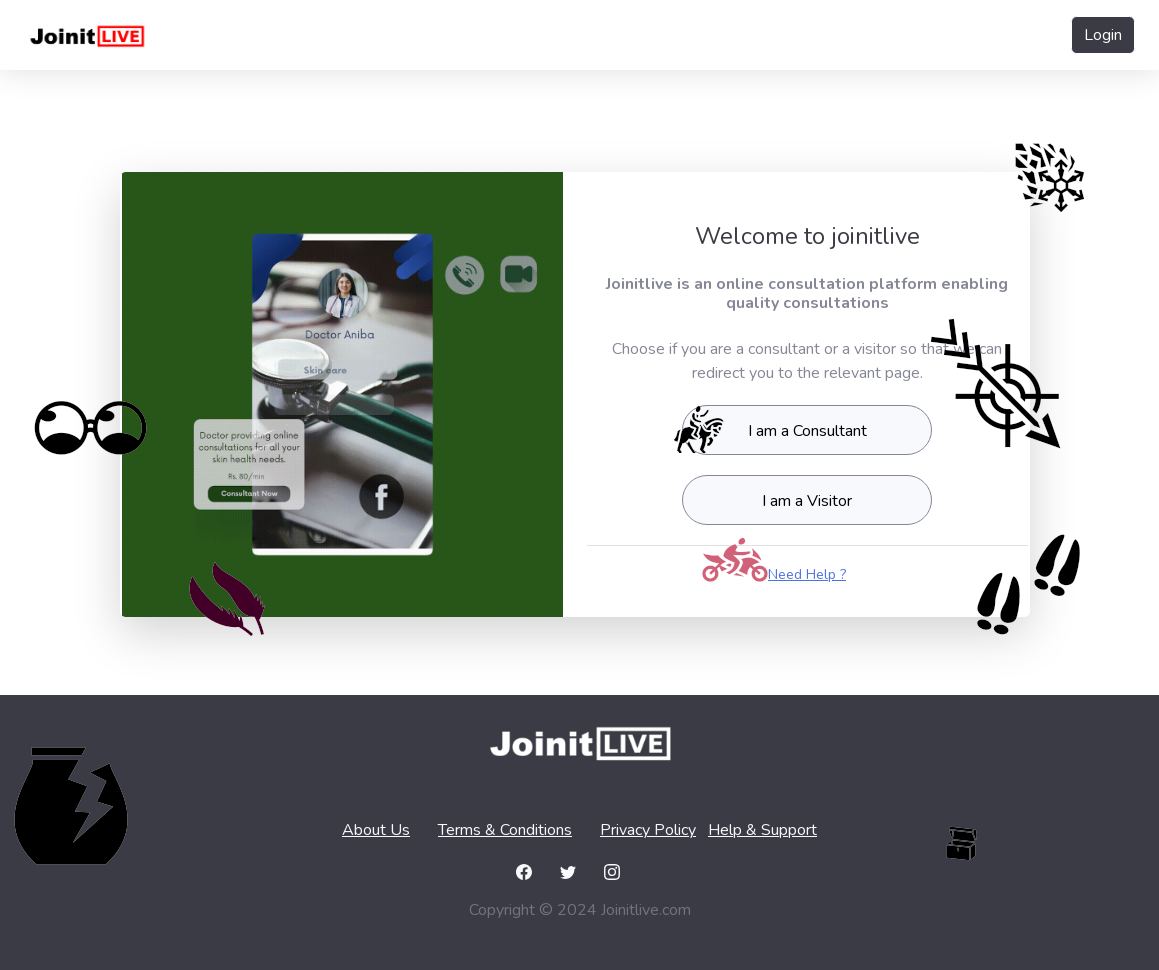 The height and width of the screenshot is (970, 1159). Describe the element at coordinates (733, 557) in the screenshot. I see `select motorcycle or racing bike vehicle` at that location.